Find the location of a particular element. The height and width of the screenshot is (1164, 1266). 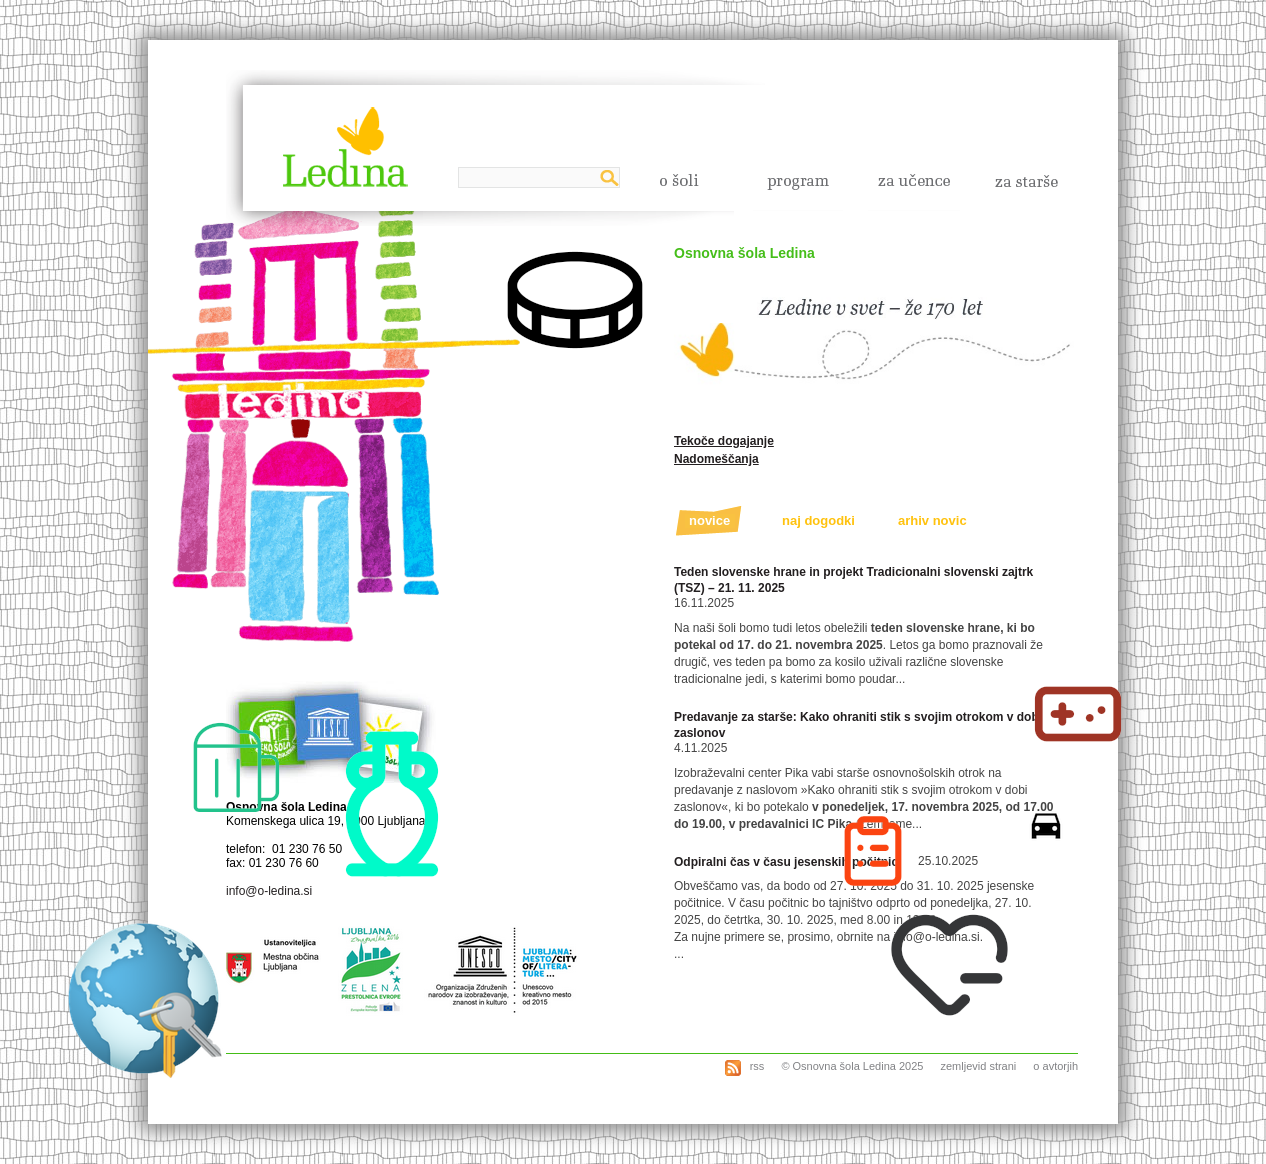

remove from favorites is located at coordinates (949, 962).